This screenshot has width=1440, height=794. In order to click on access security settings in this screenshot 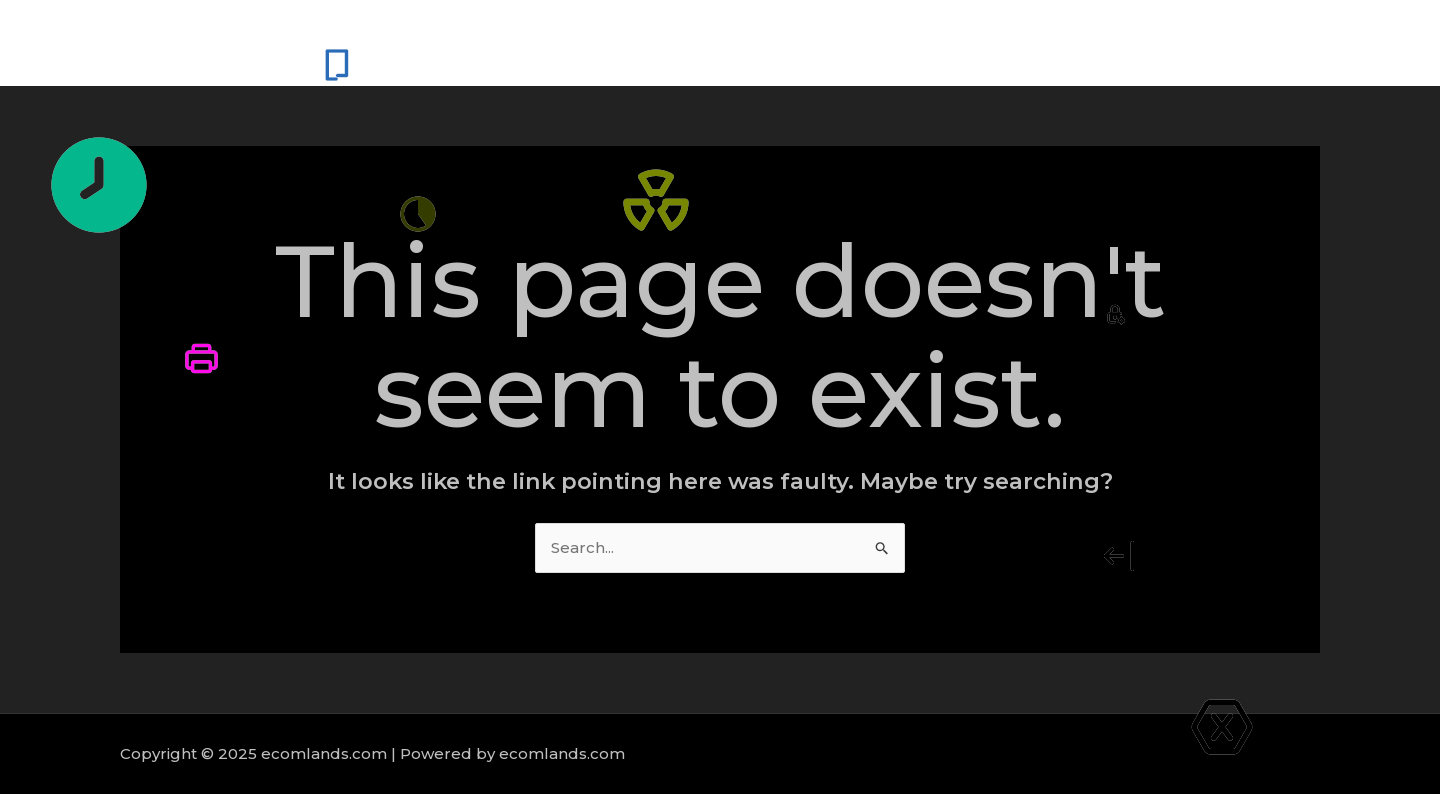, I will do `click(1115, 314)`.